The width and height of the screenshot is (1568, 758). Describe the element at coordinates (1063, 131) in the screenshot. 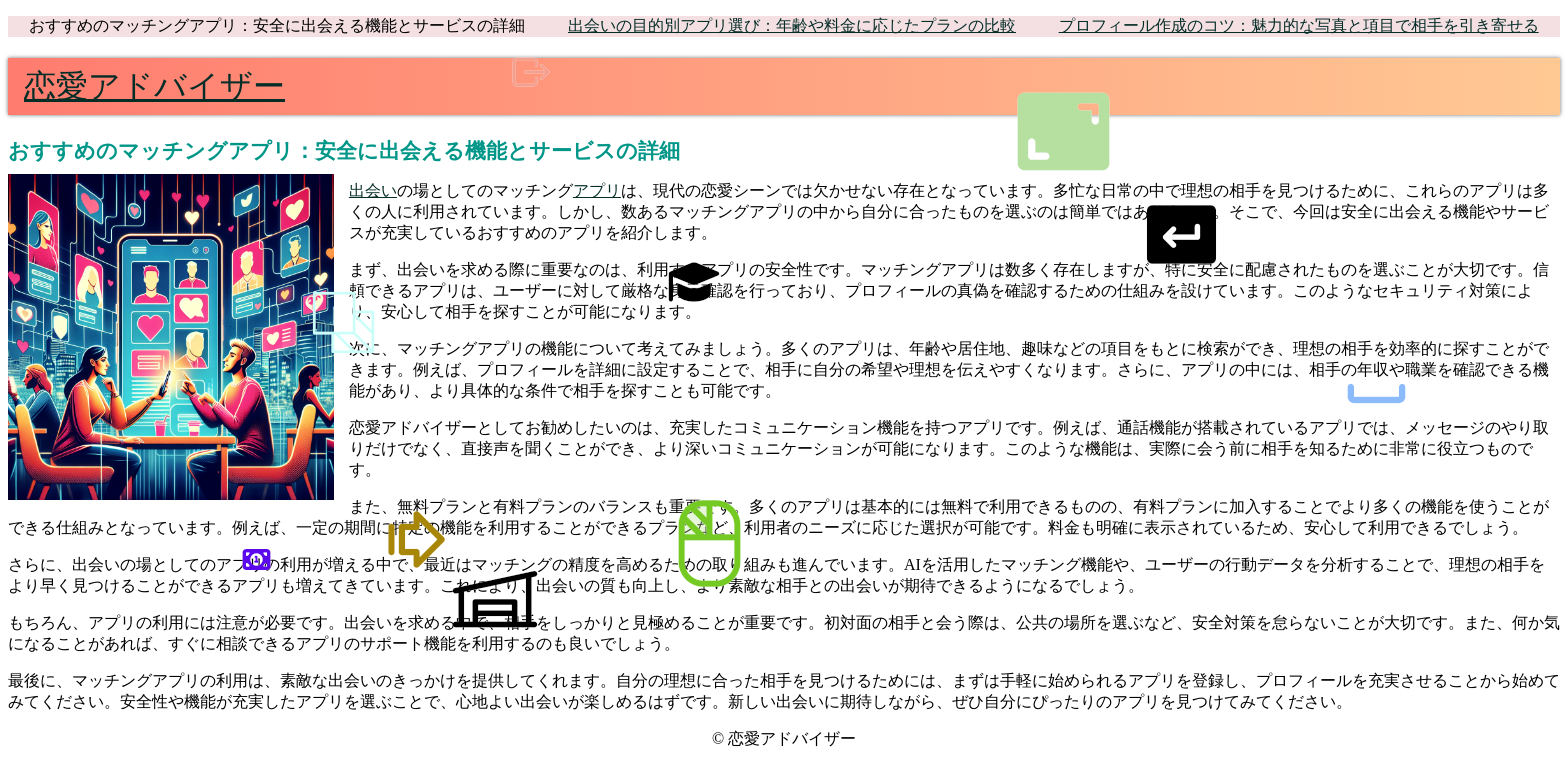

I see `enter fullscreen mode` at that location.